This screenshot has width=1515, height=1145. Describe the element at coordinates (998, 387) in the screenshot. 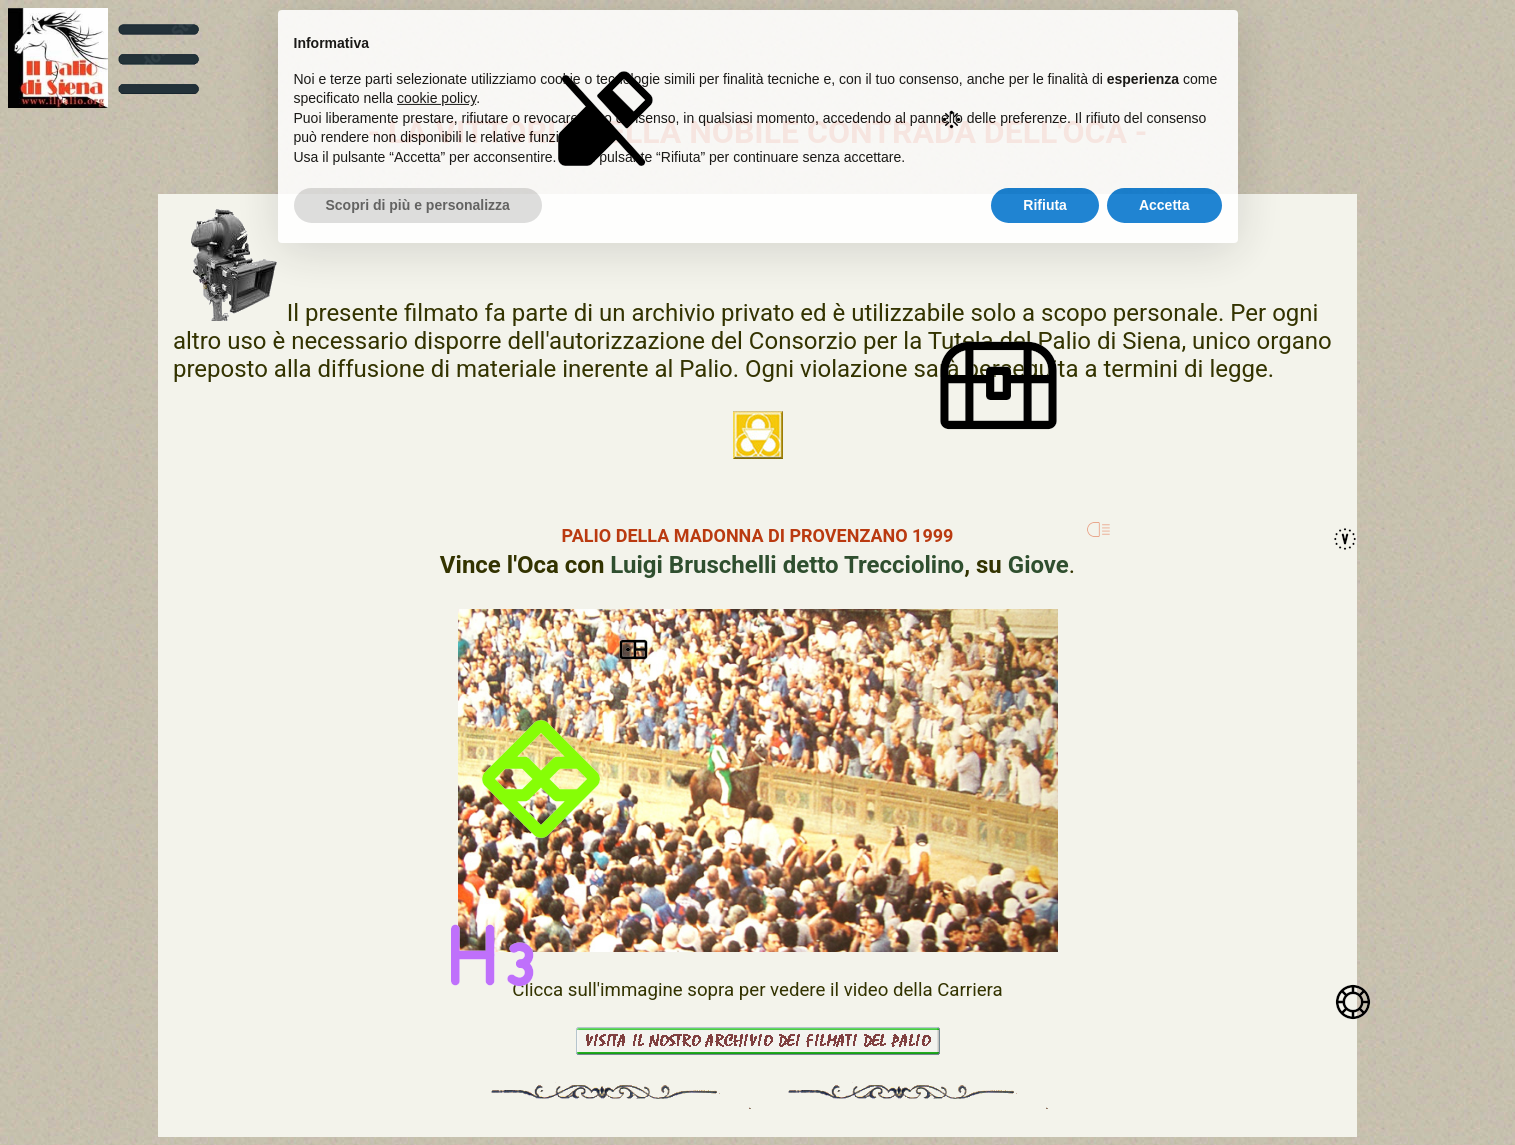

I see `access rewards or collected items` at that location.